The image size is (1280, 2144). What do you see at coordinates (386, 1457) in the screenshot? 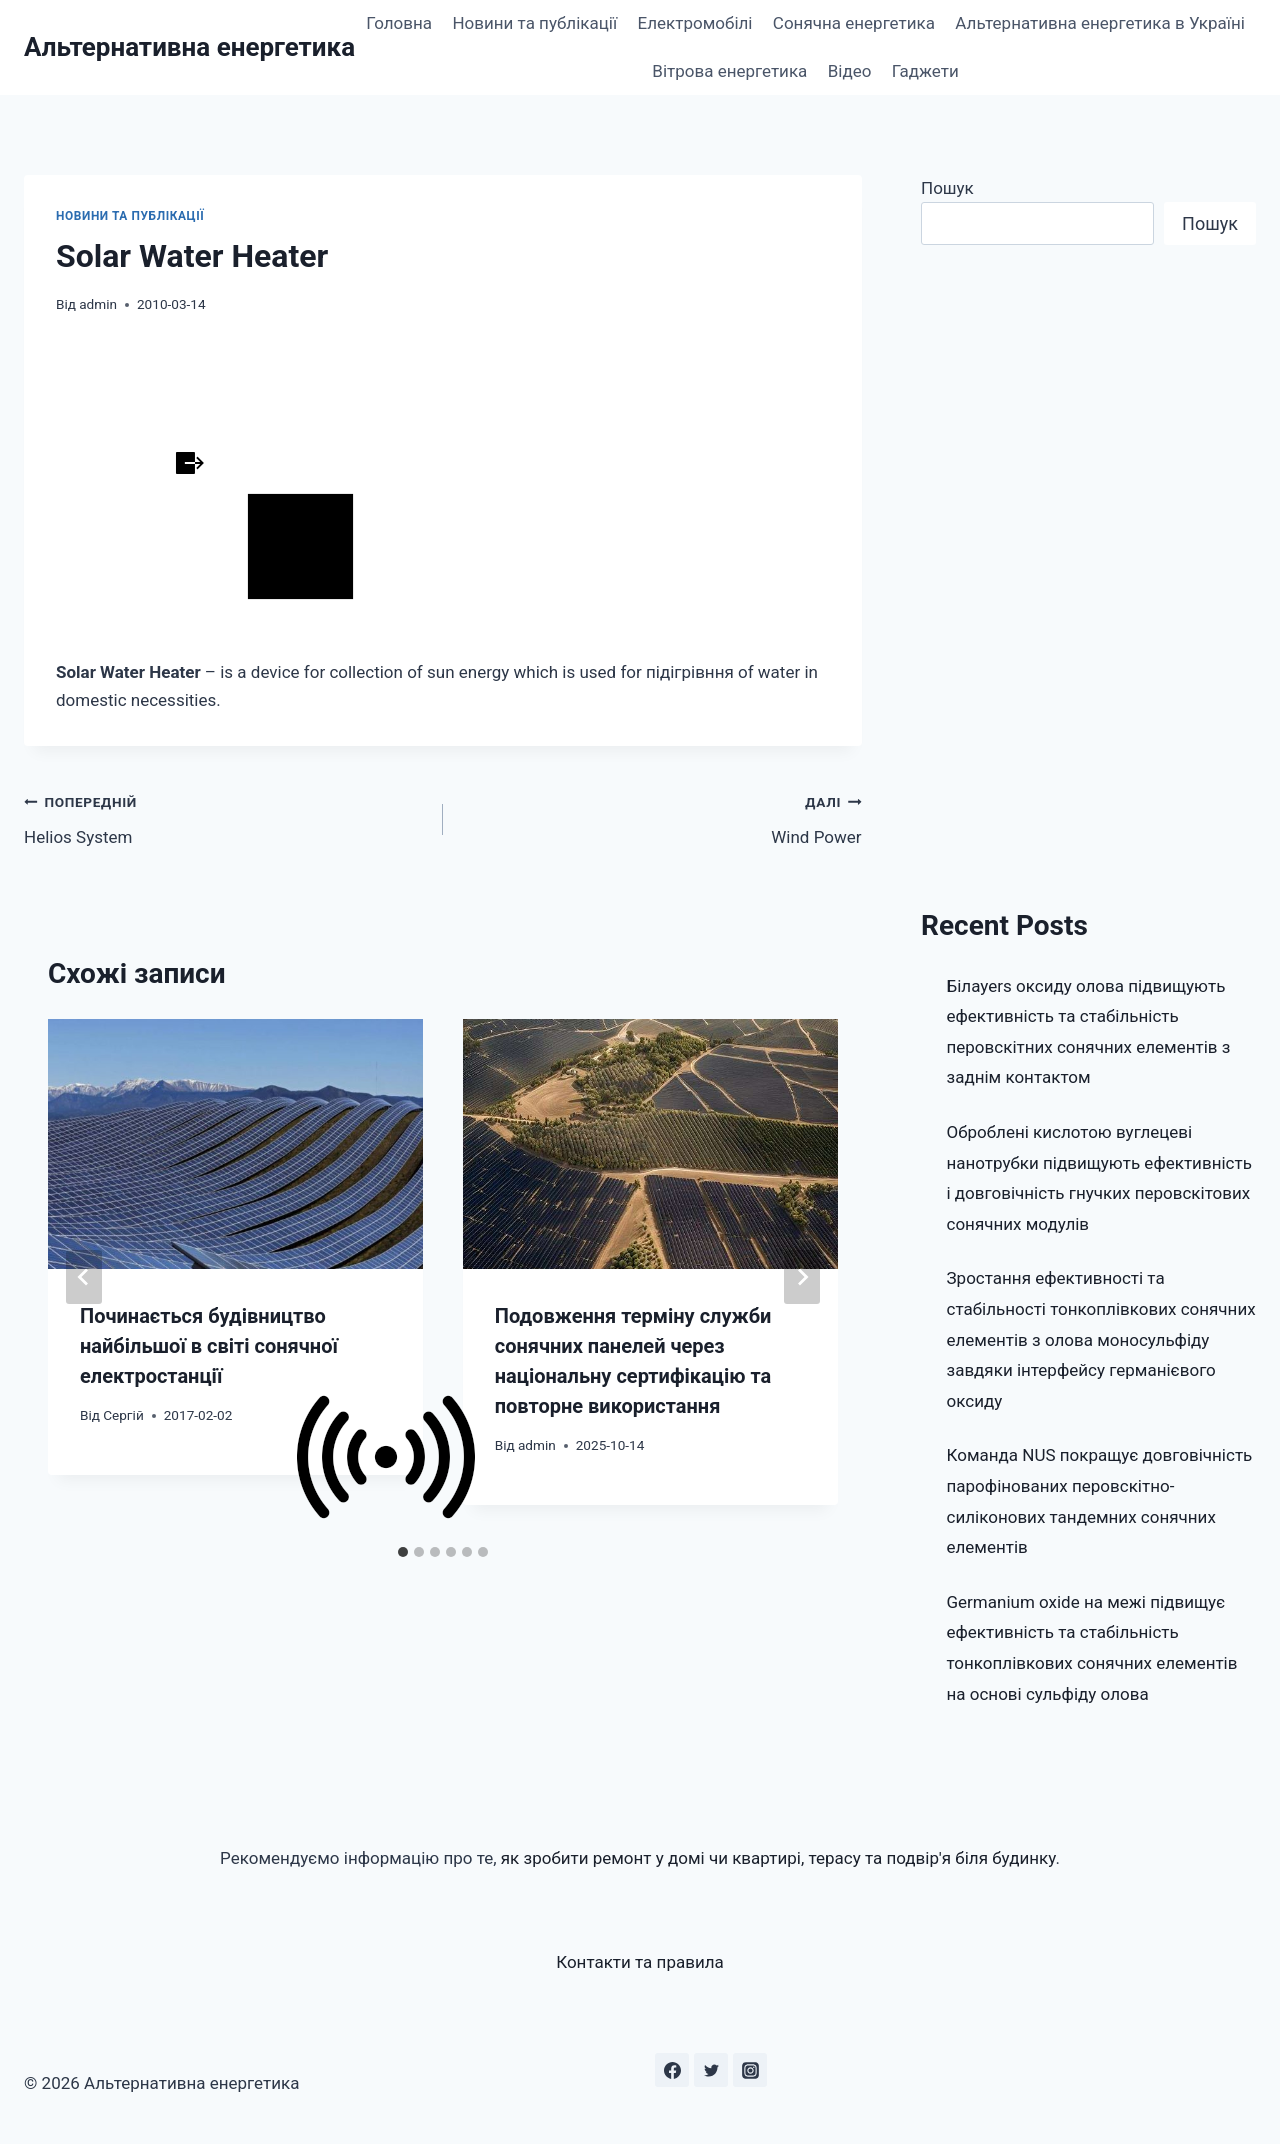
I see `access radio or audio streaming` at bounding box center [386, 1457].